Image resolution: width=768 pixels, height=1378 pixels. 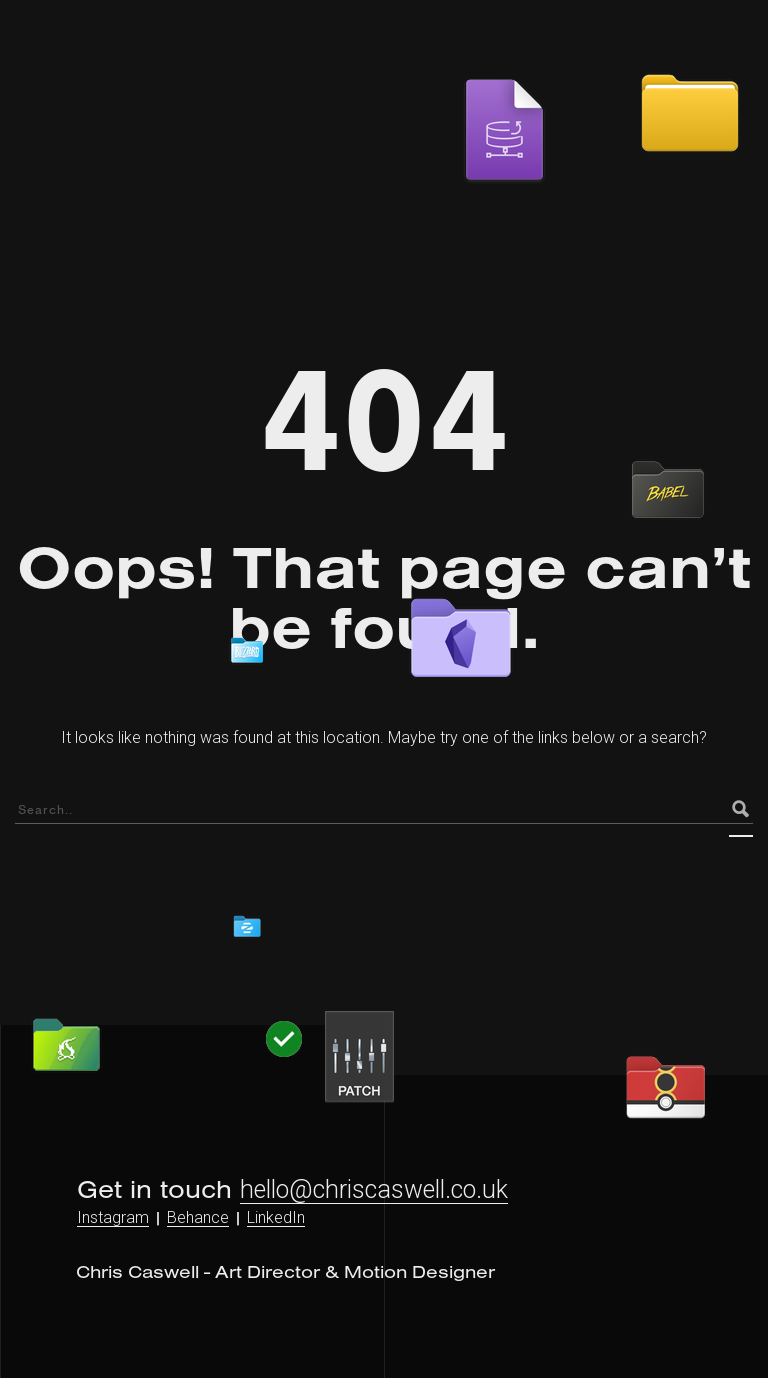 I want to click on open your GameJolt games folder, so click(x=66, y=1046).